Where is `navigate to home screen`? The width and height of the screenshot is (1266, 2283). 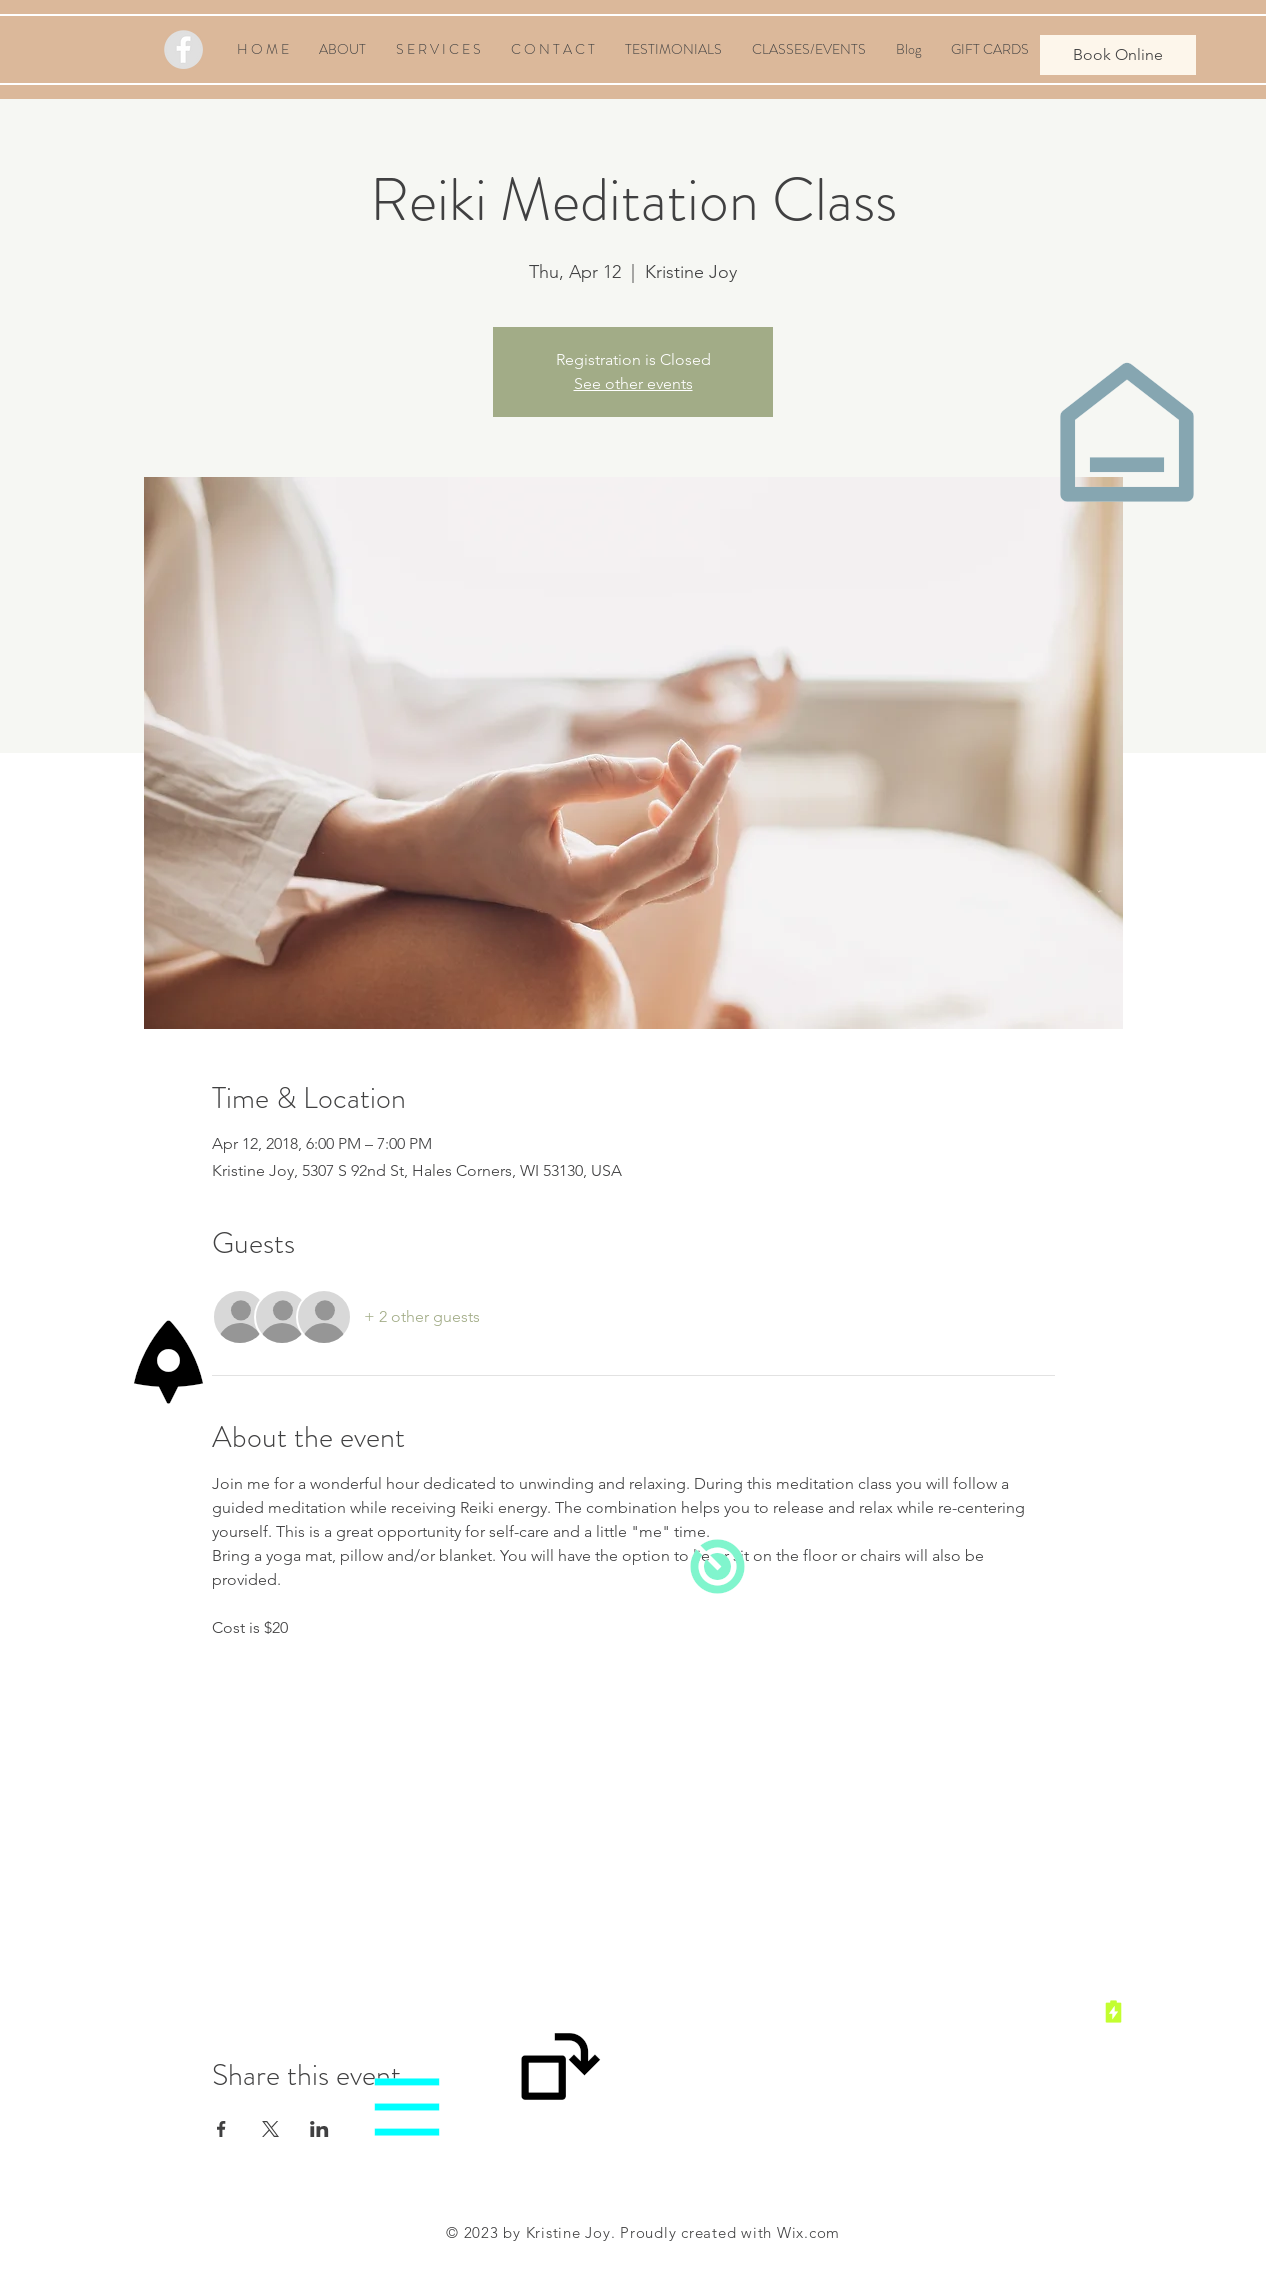
navigate to home screen is located at coordinates (1127, 435).